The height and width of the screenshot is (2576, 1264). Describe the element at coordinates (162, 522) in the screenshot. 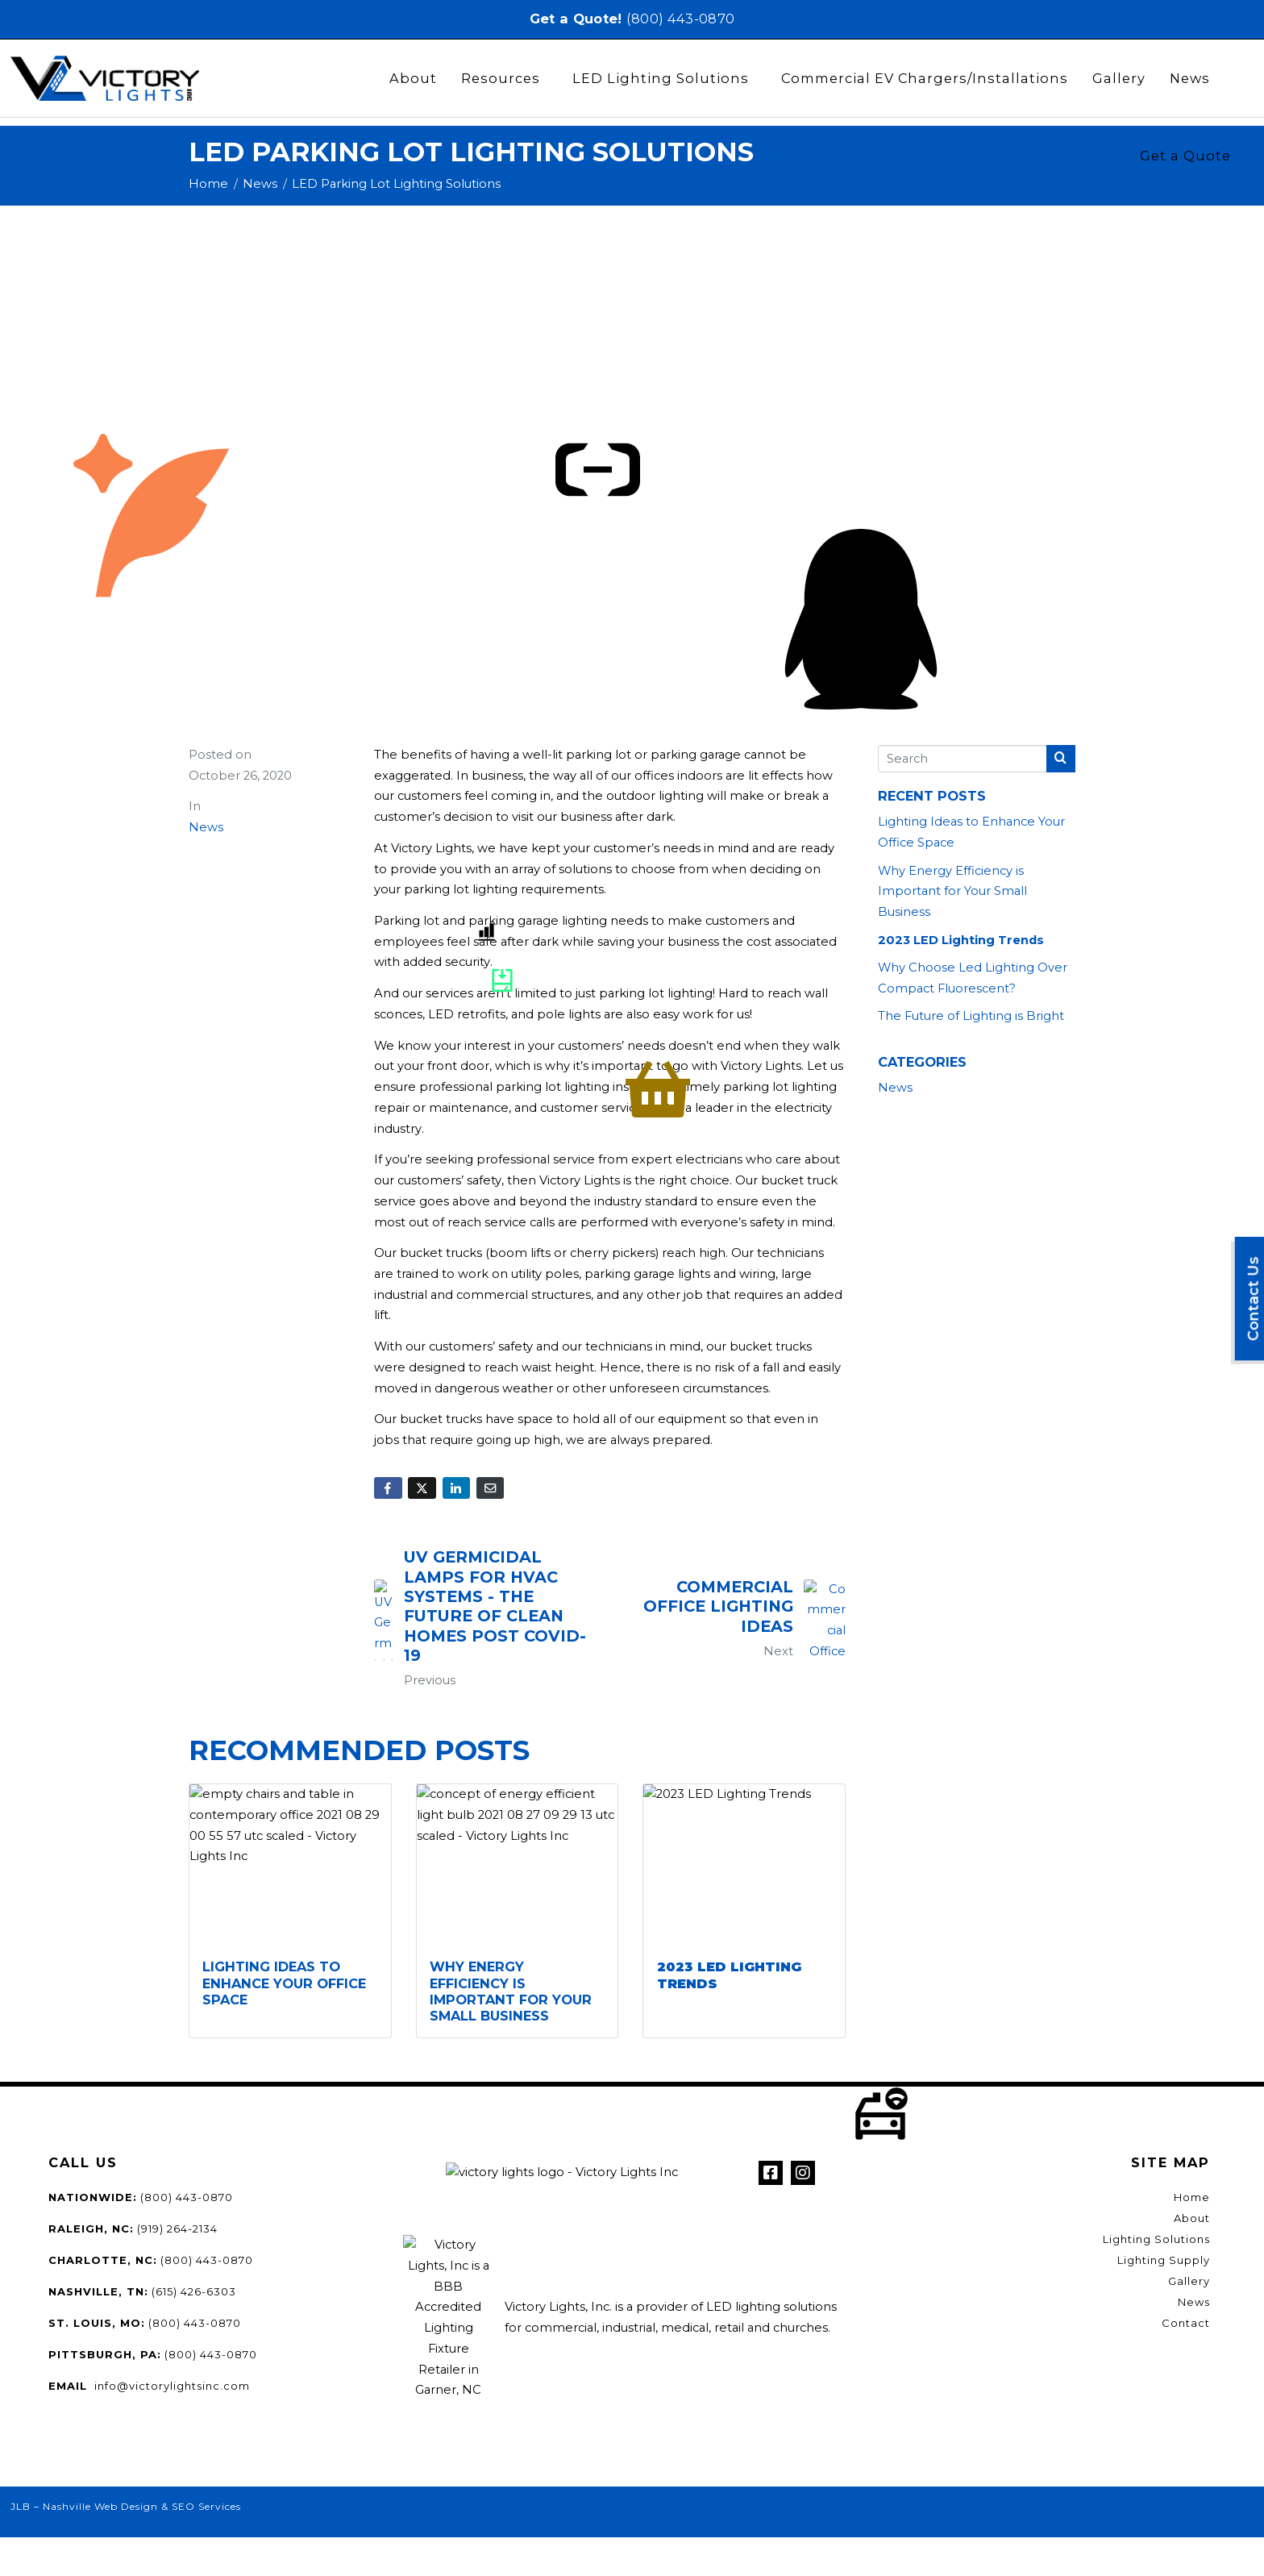

I see `compose with AI writing assistance` at that location.